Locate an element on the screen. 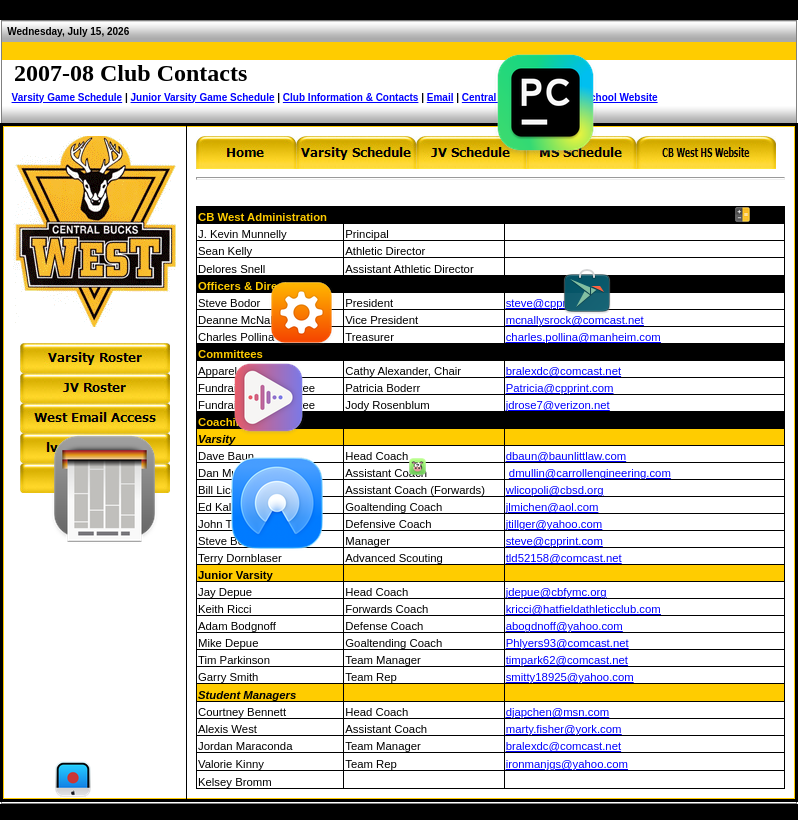  open PyCharm IDE is located at coordinates (545, 102).